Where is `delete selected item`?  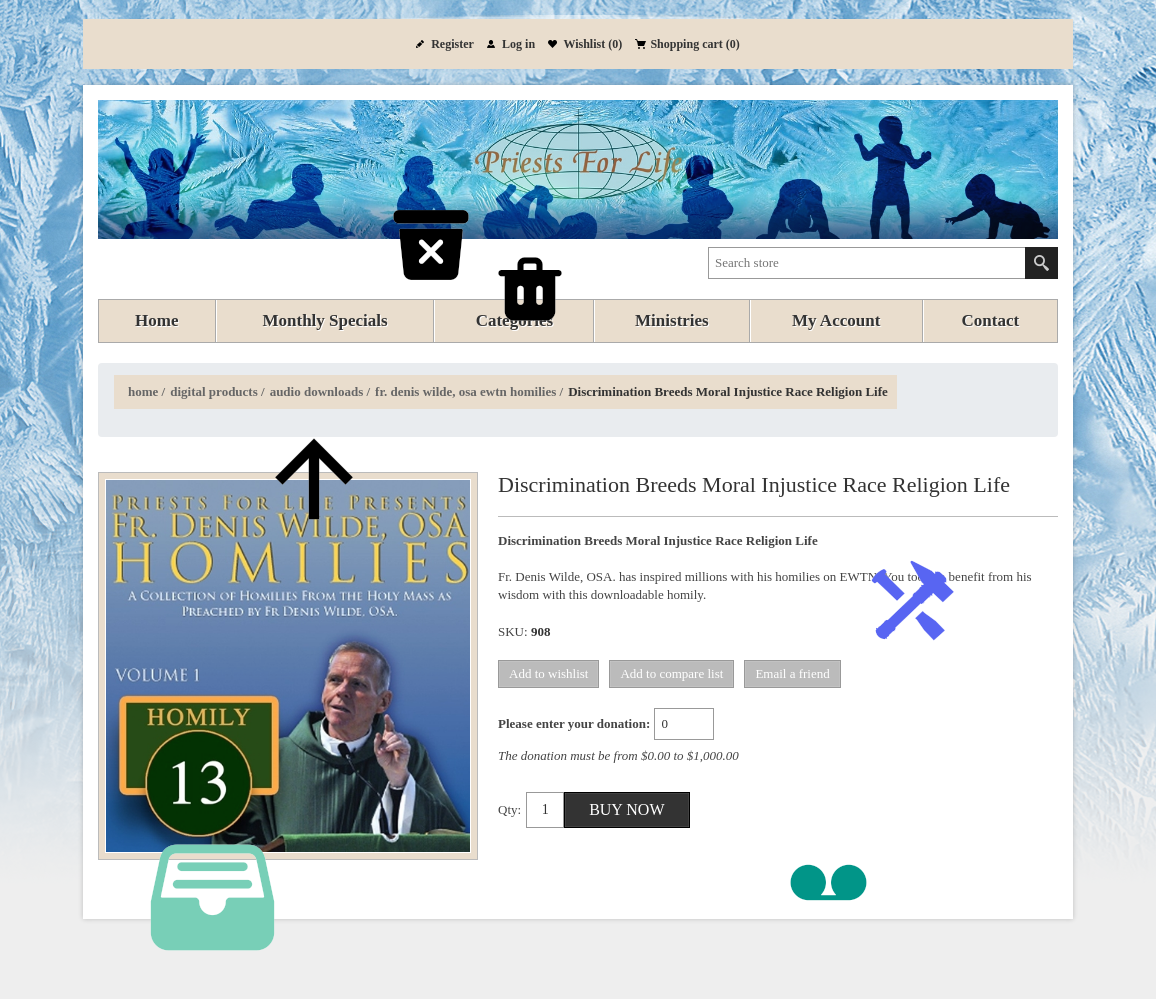
delete selected item is located at coordinates (431, 245).